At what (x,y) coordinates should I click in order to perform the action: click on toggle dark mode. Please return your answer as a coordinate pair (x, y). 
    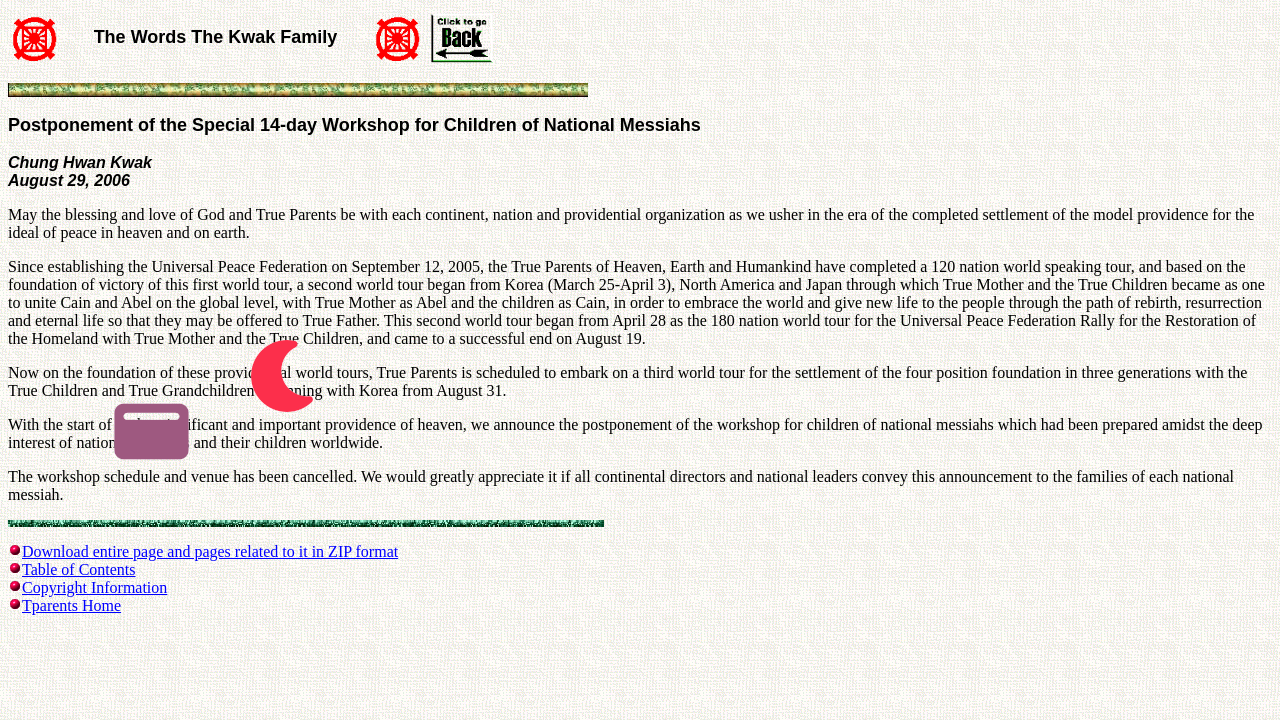
    Looking at the image, I should click on (287, 376).